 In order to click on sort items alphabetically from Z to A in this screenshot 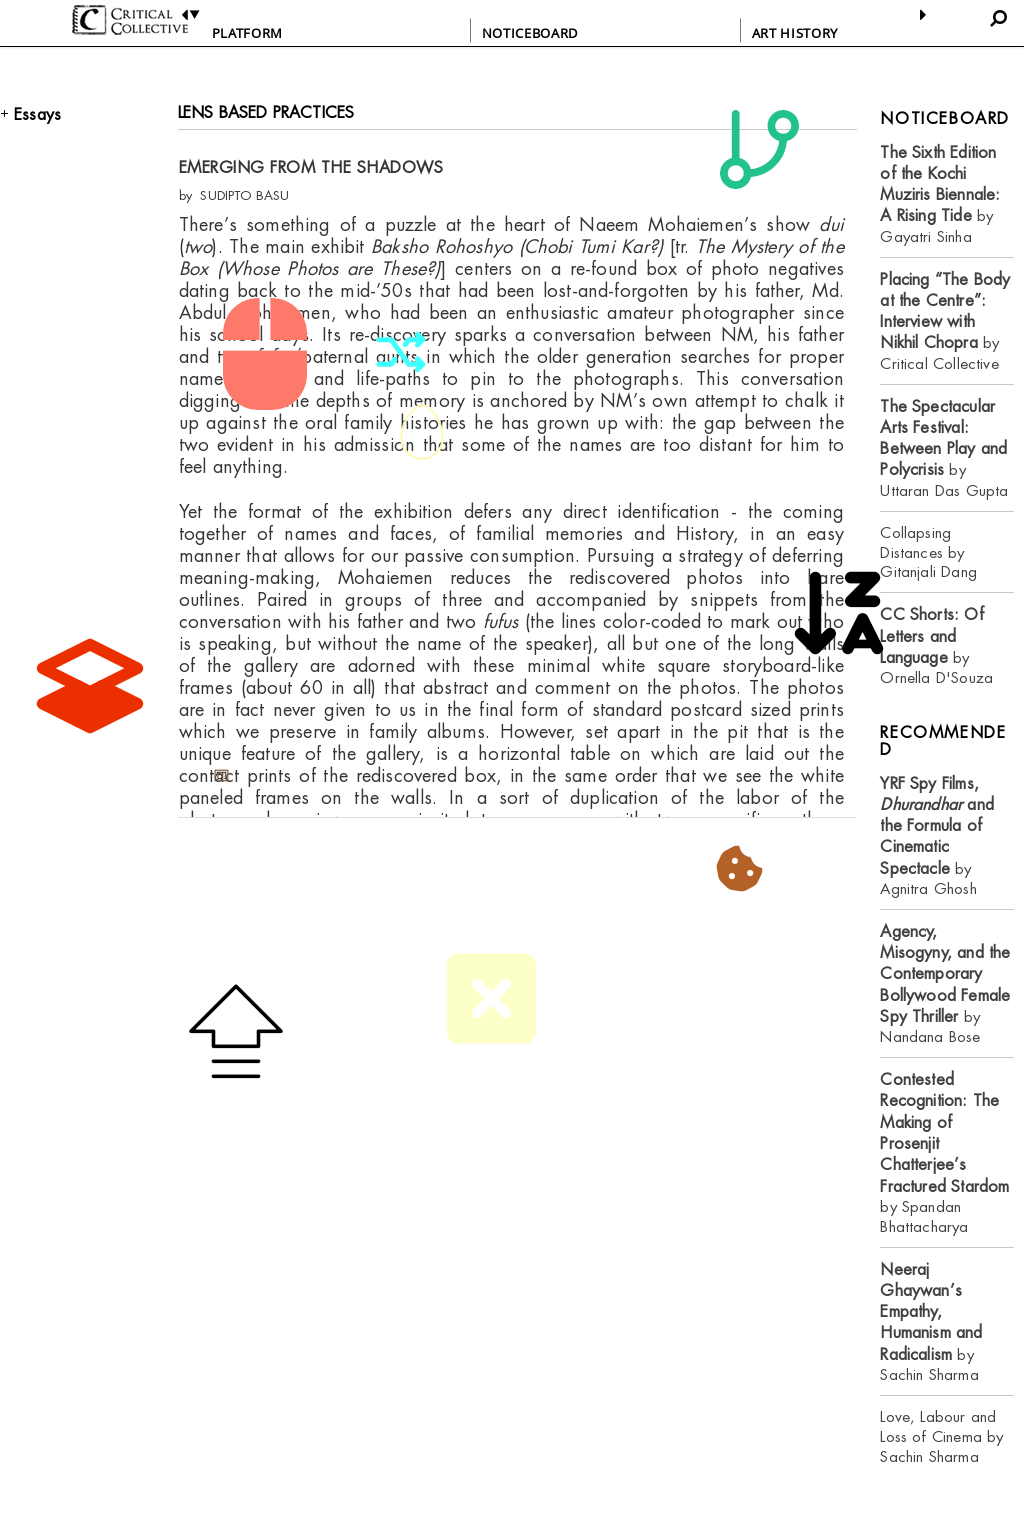, I will do `click(839, 613)`.